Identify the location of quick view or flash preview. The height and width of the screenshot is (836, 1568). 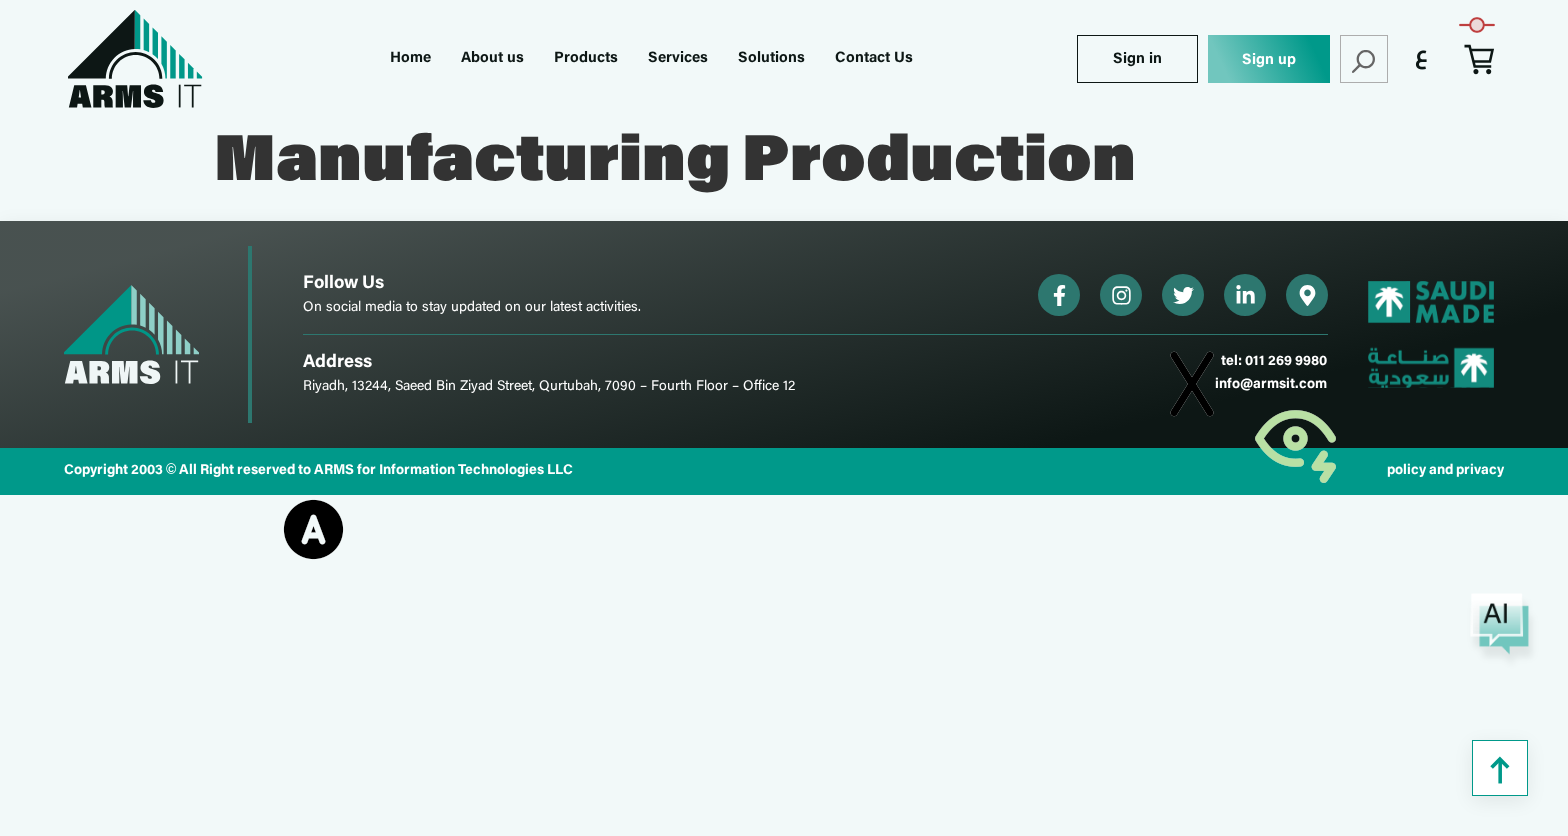
(1295, 438).